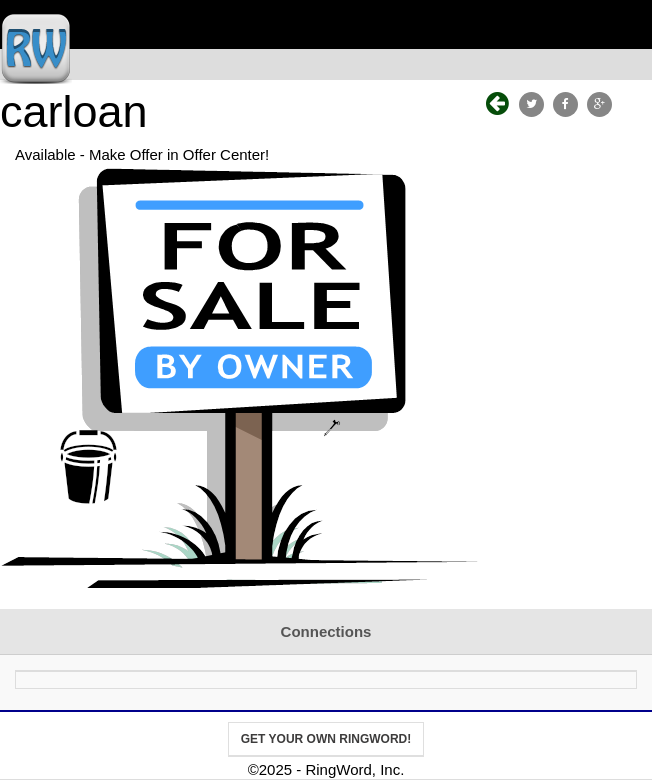 The height and width of the screenshot is (780, 652). Describe the element at coordinates (88, 464) in the screenshot. I see `empty inventory slot or container` at that location.